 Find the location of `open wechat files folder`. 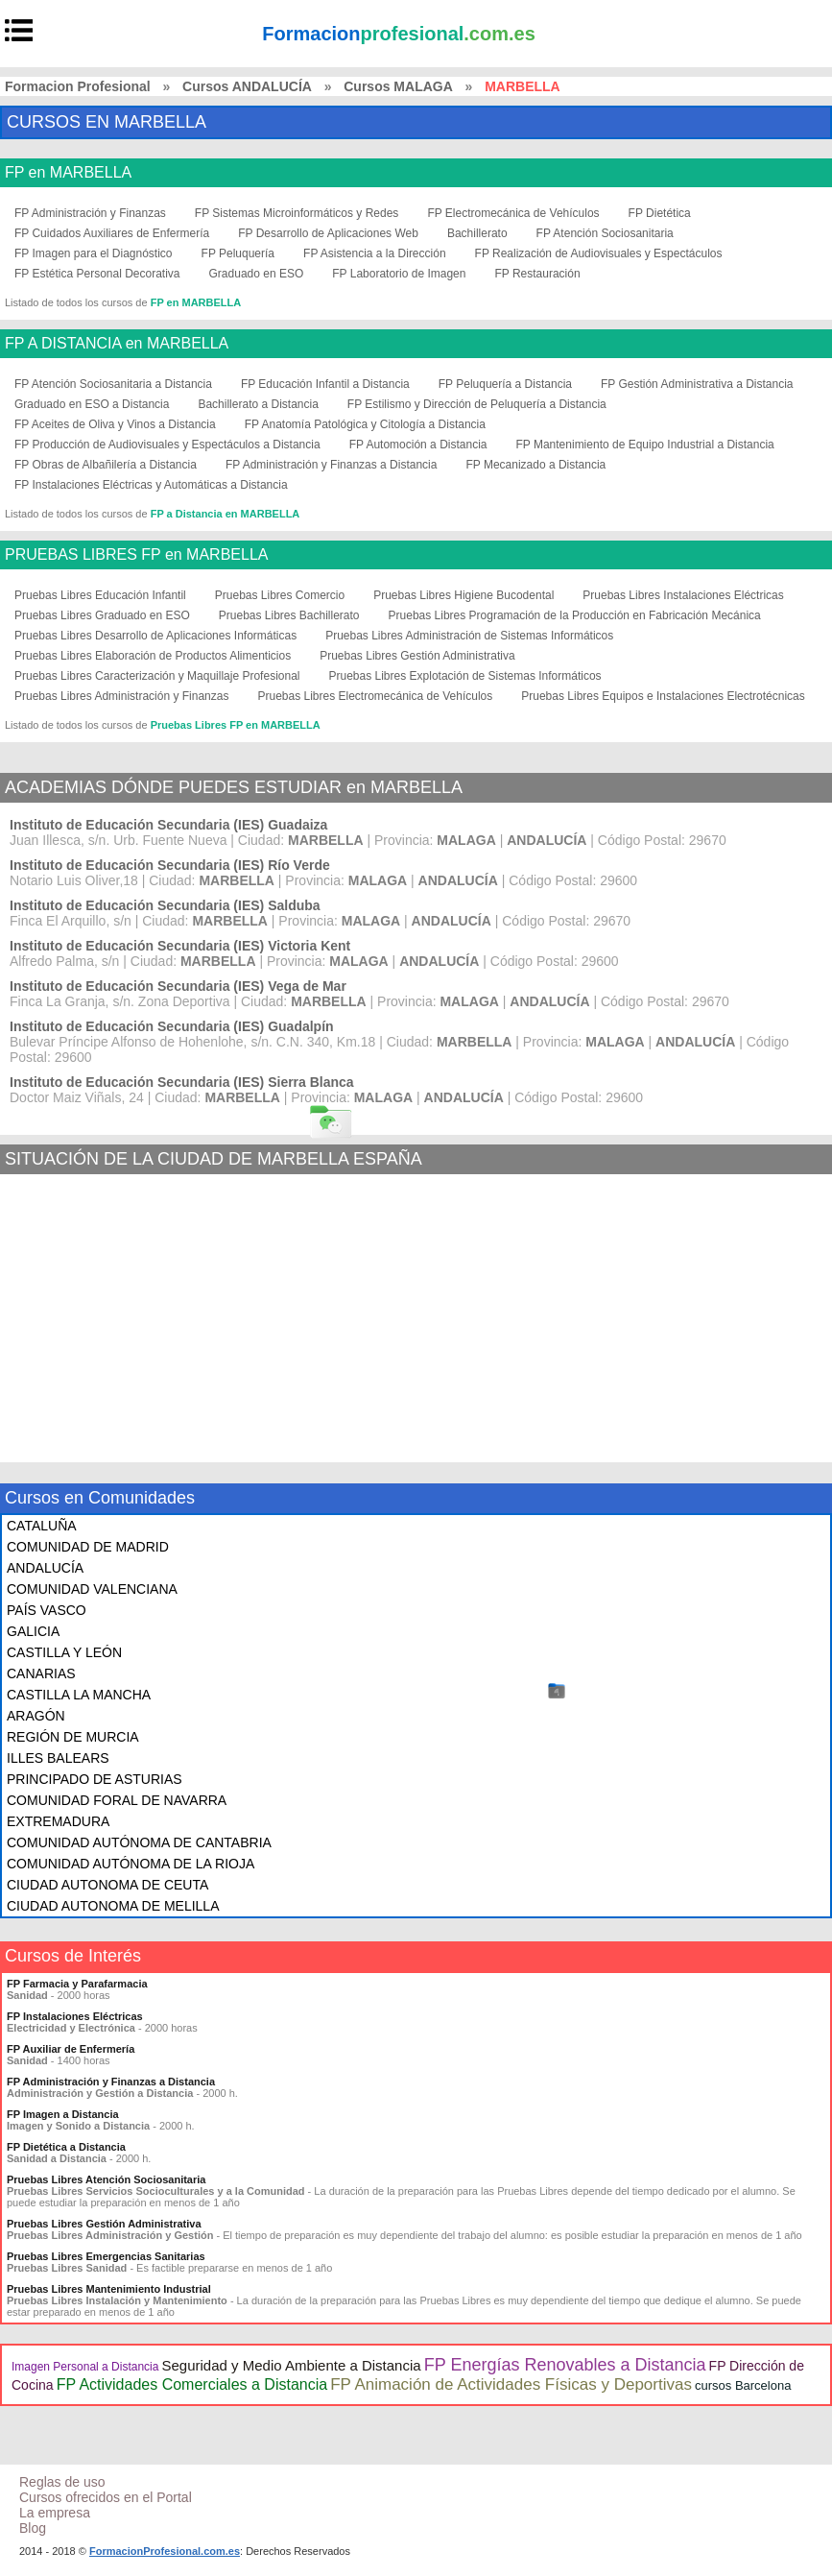

open wechat files folder is located at coordinates (330, 1122).